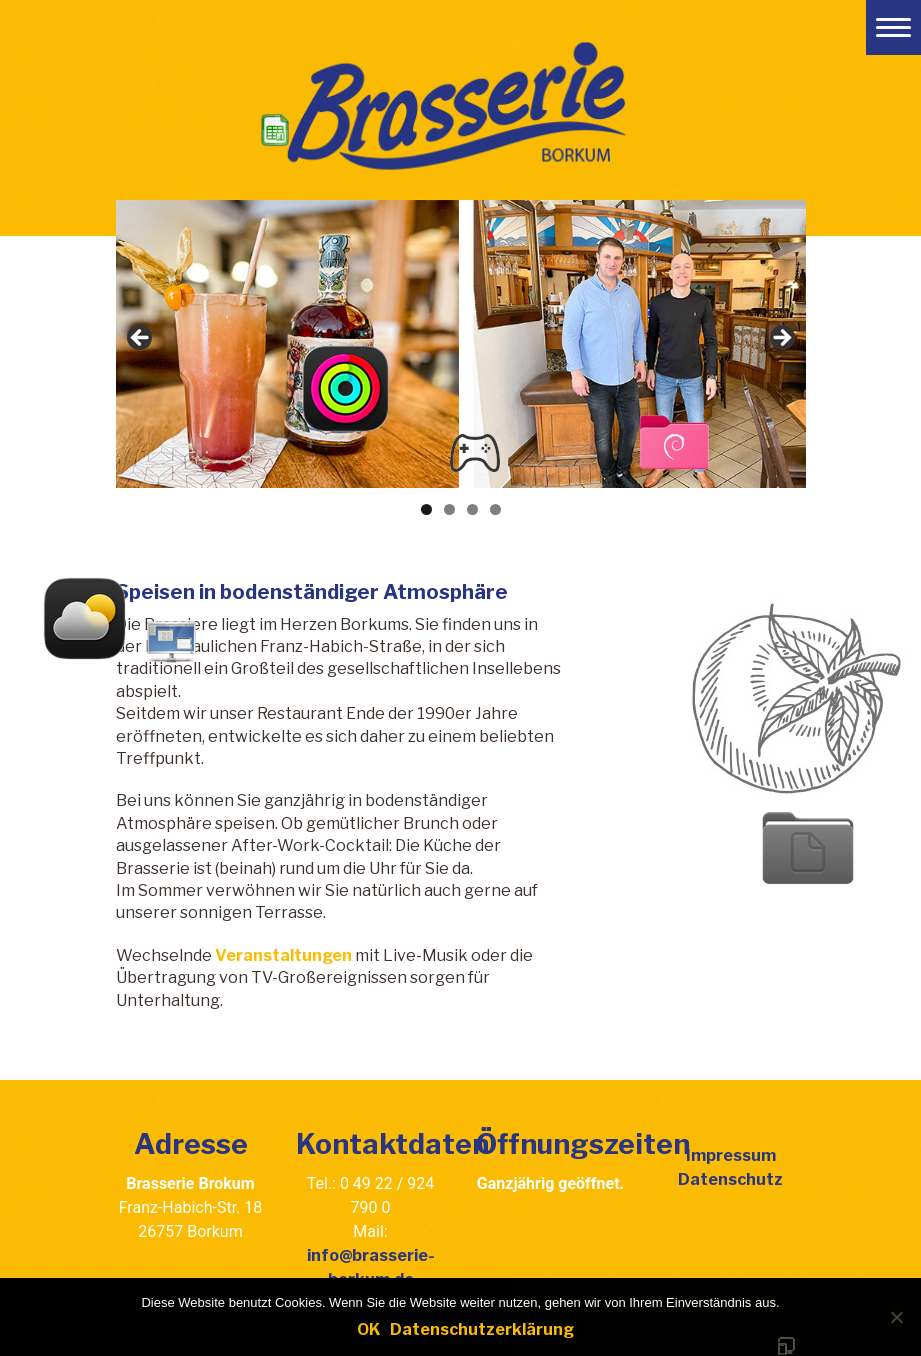 This screenshot has width=921, height=1356. What do you see at coordinates (475, 453) in the screenshot?
I see `access games and gaming applications` at bounding box center [475, 453].